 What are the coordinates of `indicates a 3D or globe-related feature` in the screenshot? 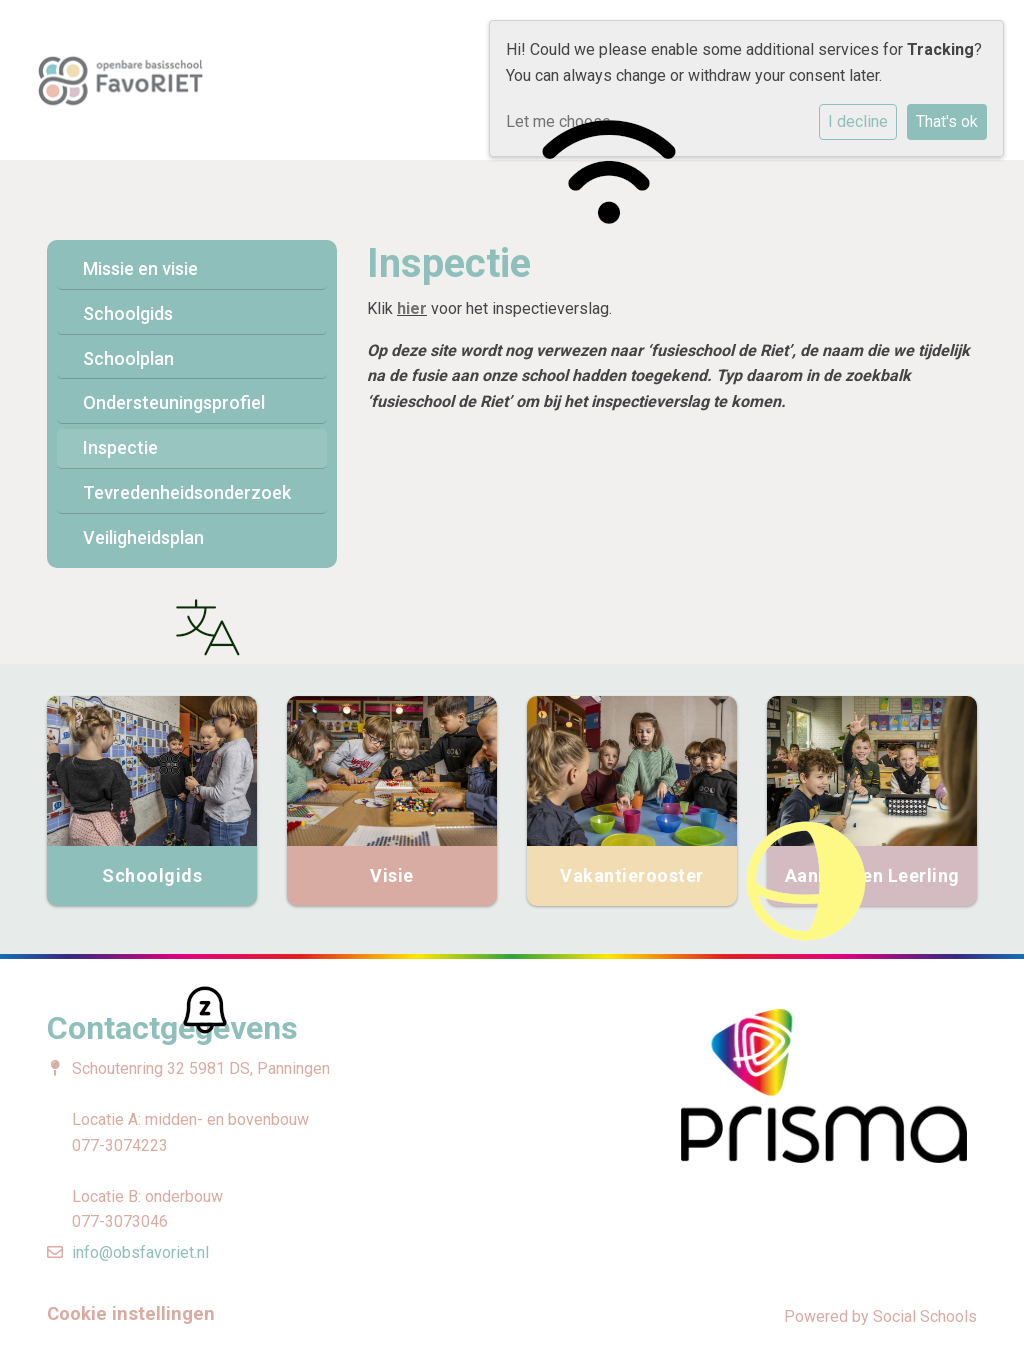 It's located at (806, 881).